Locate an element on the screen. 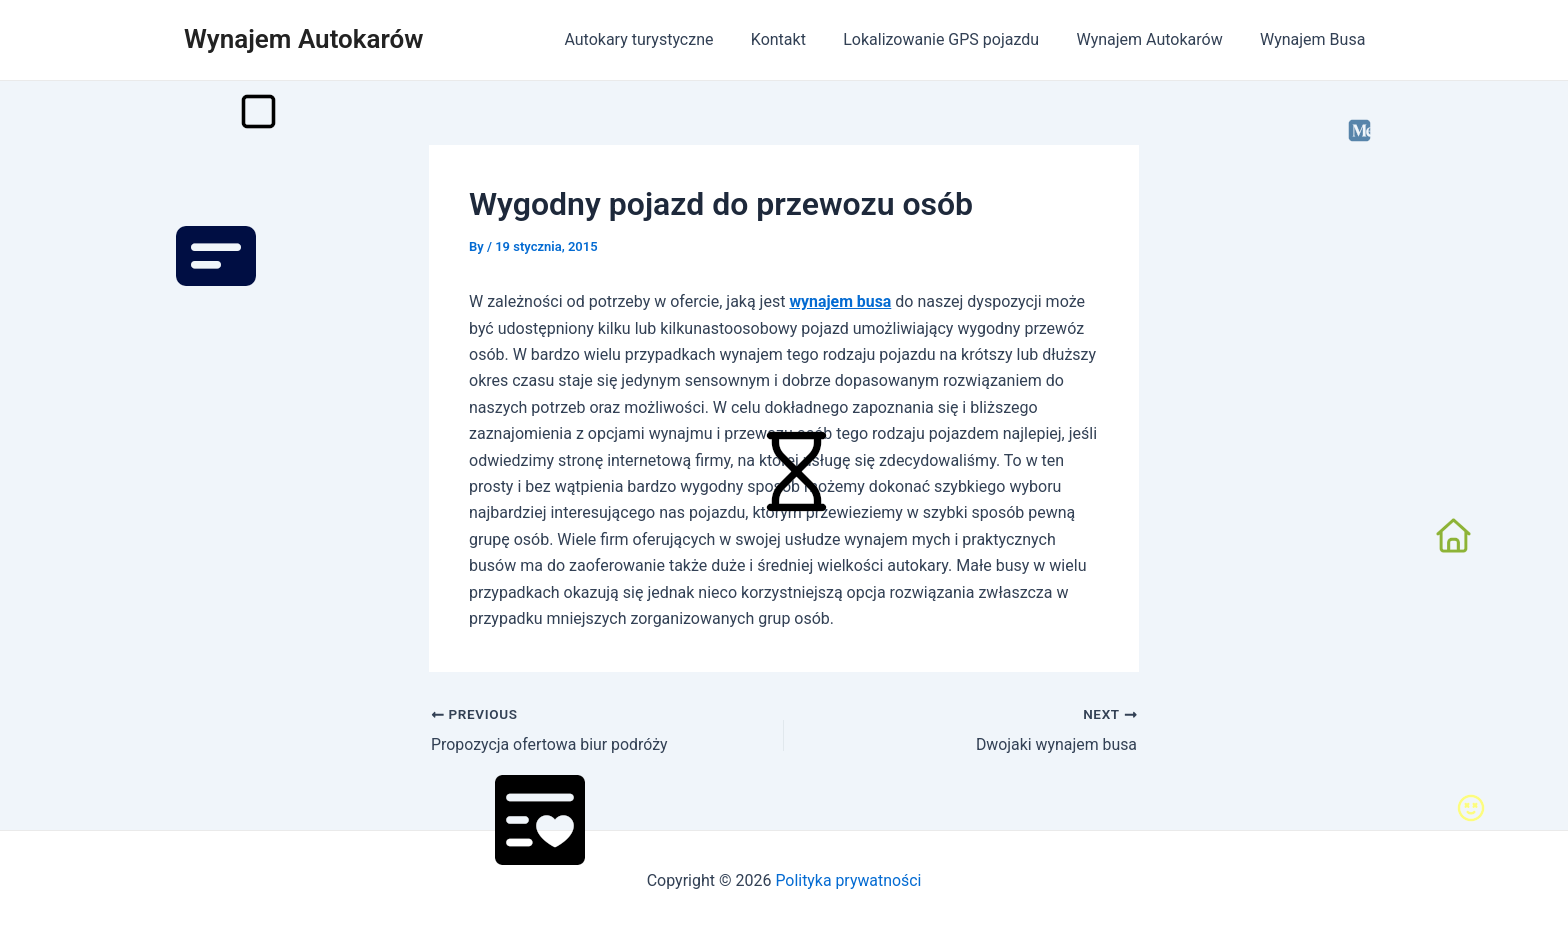 This screenshot has width=1568, height=931. indicates a dizzy or dazed state is located at coordinates (1471, 808).